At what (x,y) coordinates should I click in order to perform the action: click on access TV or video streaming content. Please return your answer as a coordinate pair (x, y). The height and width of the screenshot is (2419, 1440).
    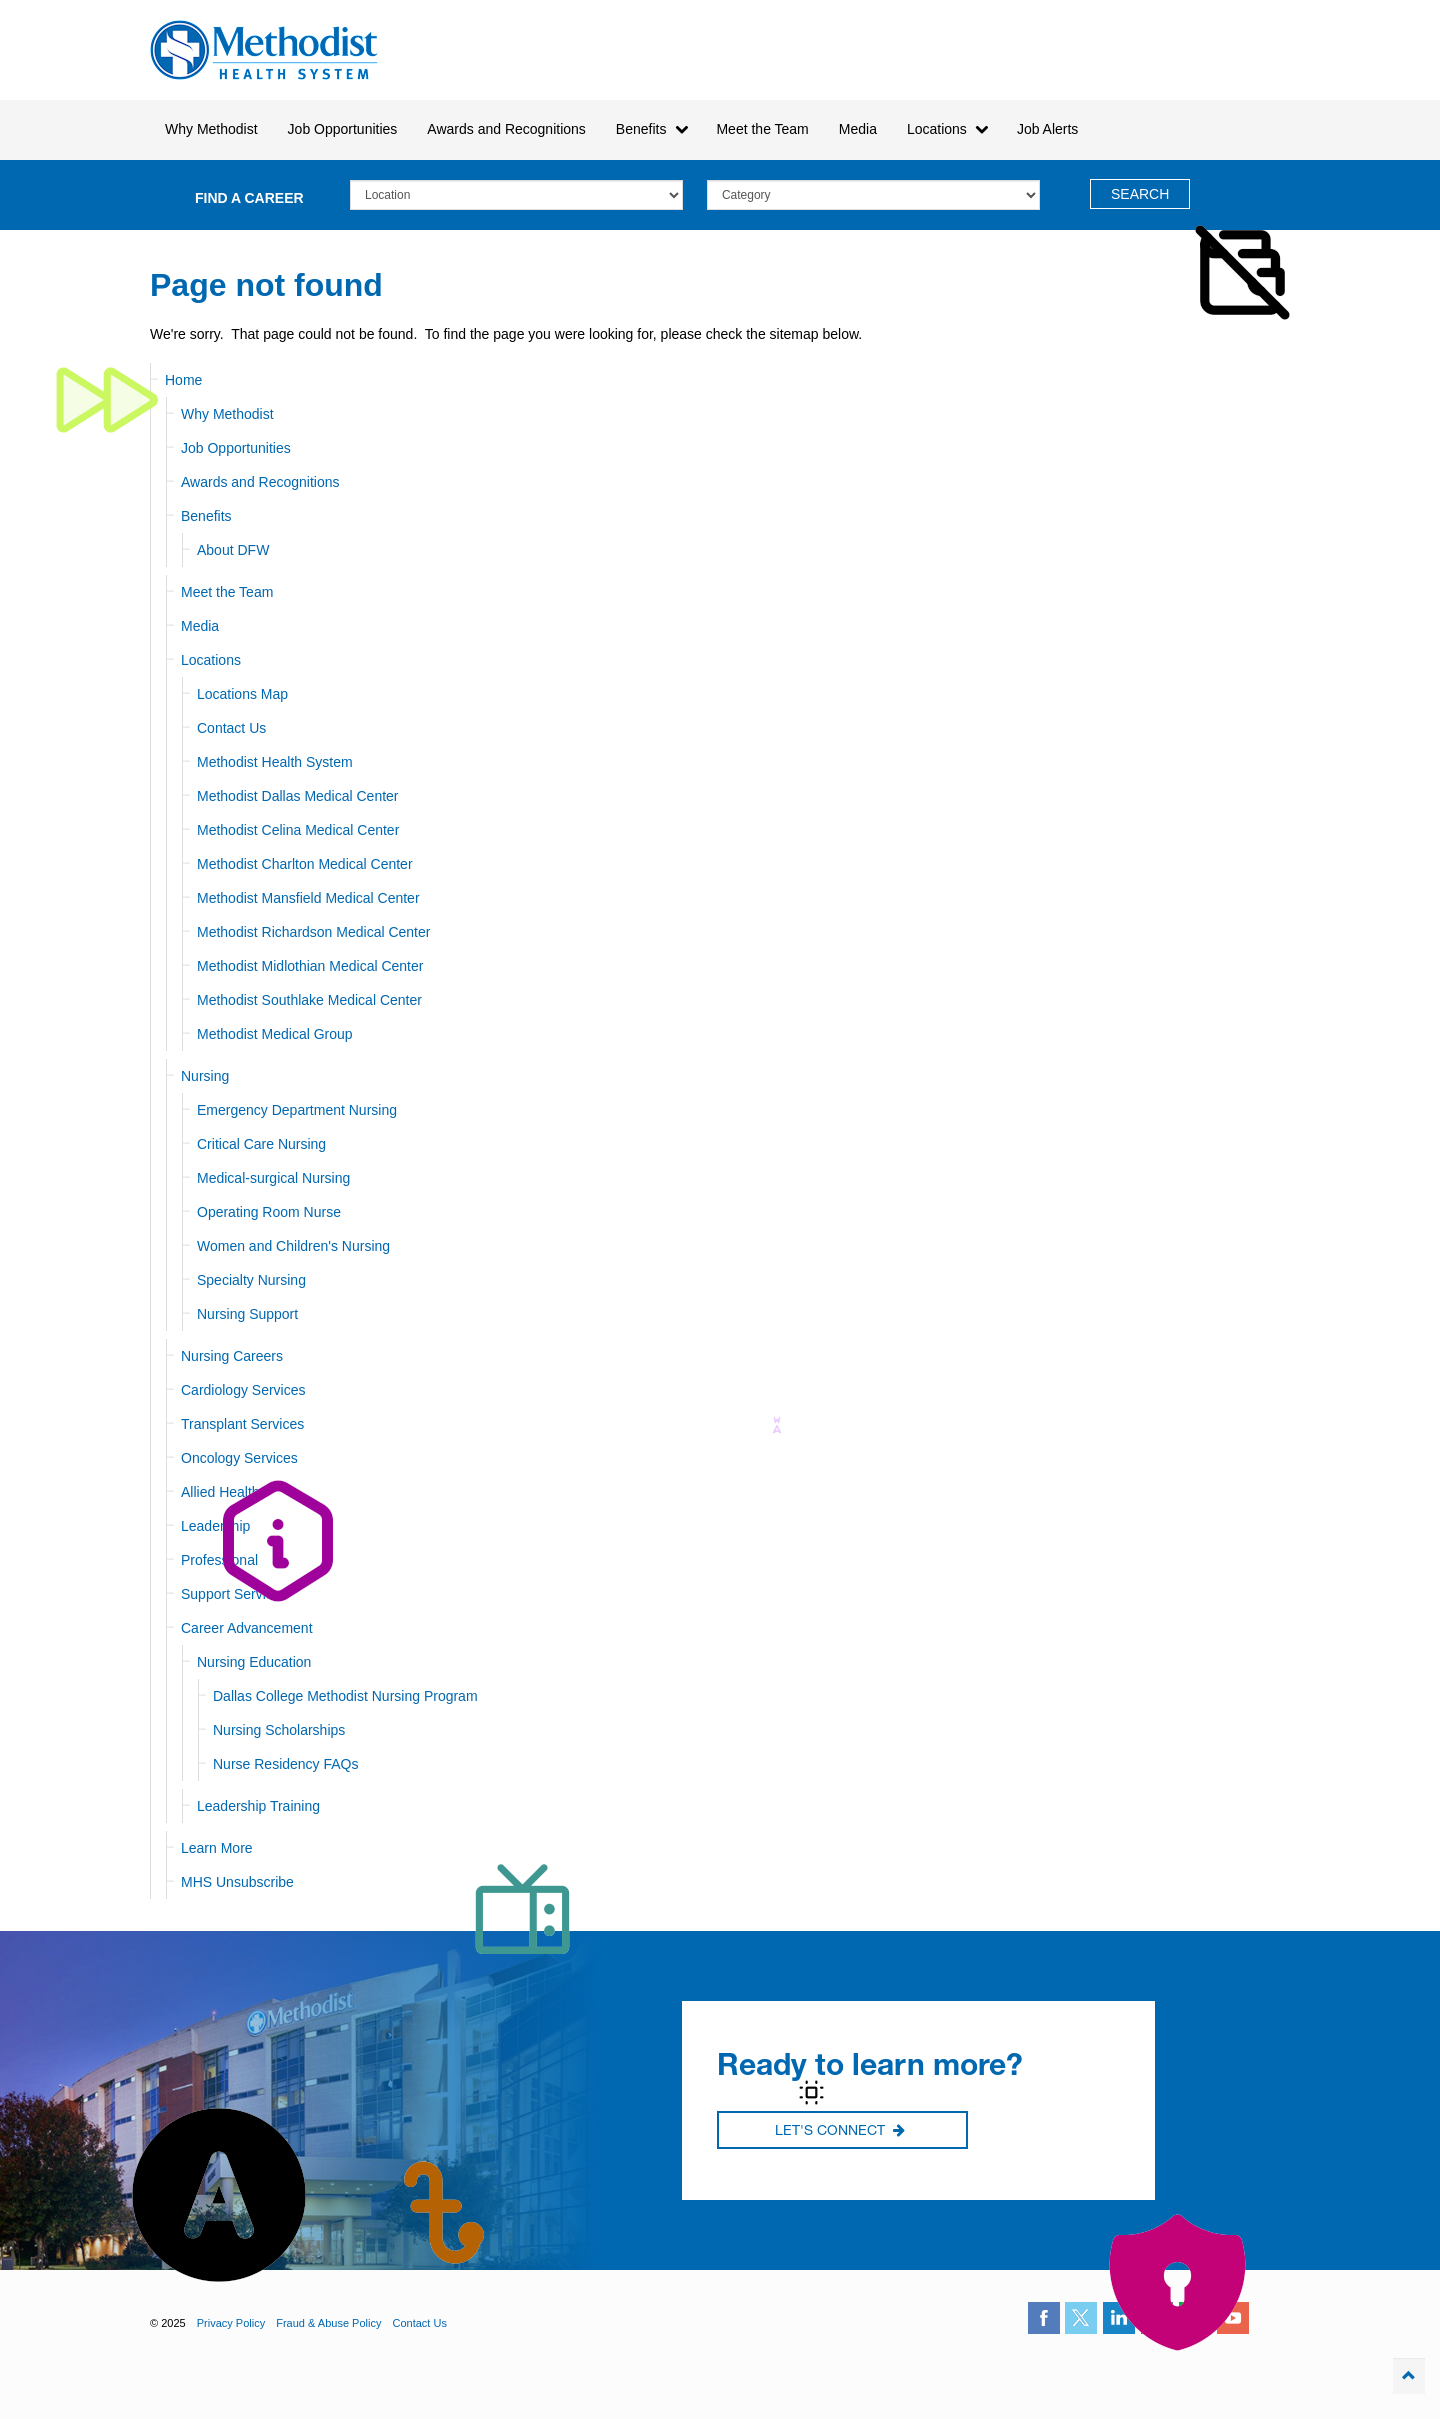
    Looking at the image, I should click on (522, 1914).